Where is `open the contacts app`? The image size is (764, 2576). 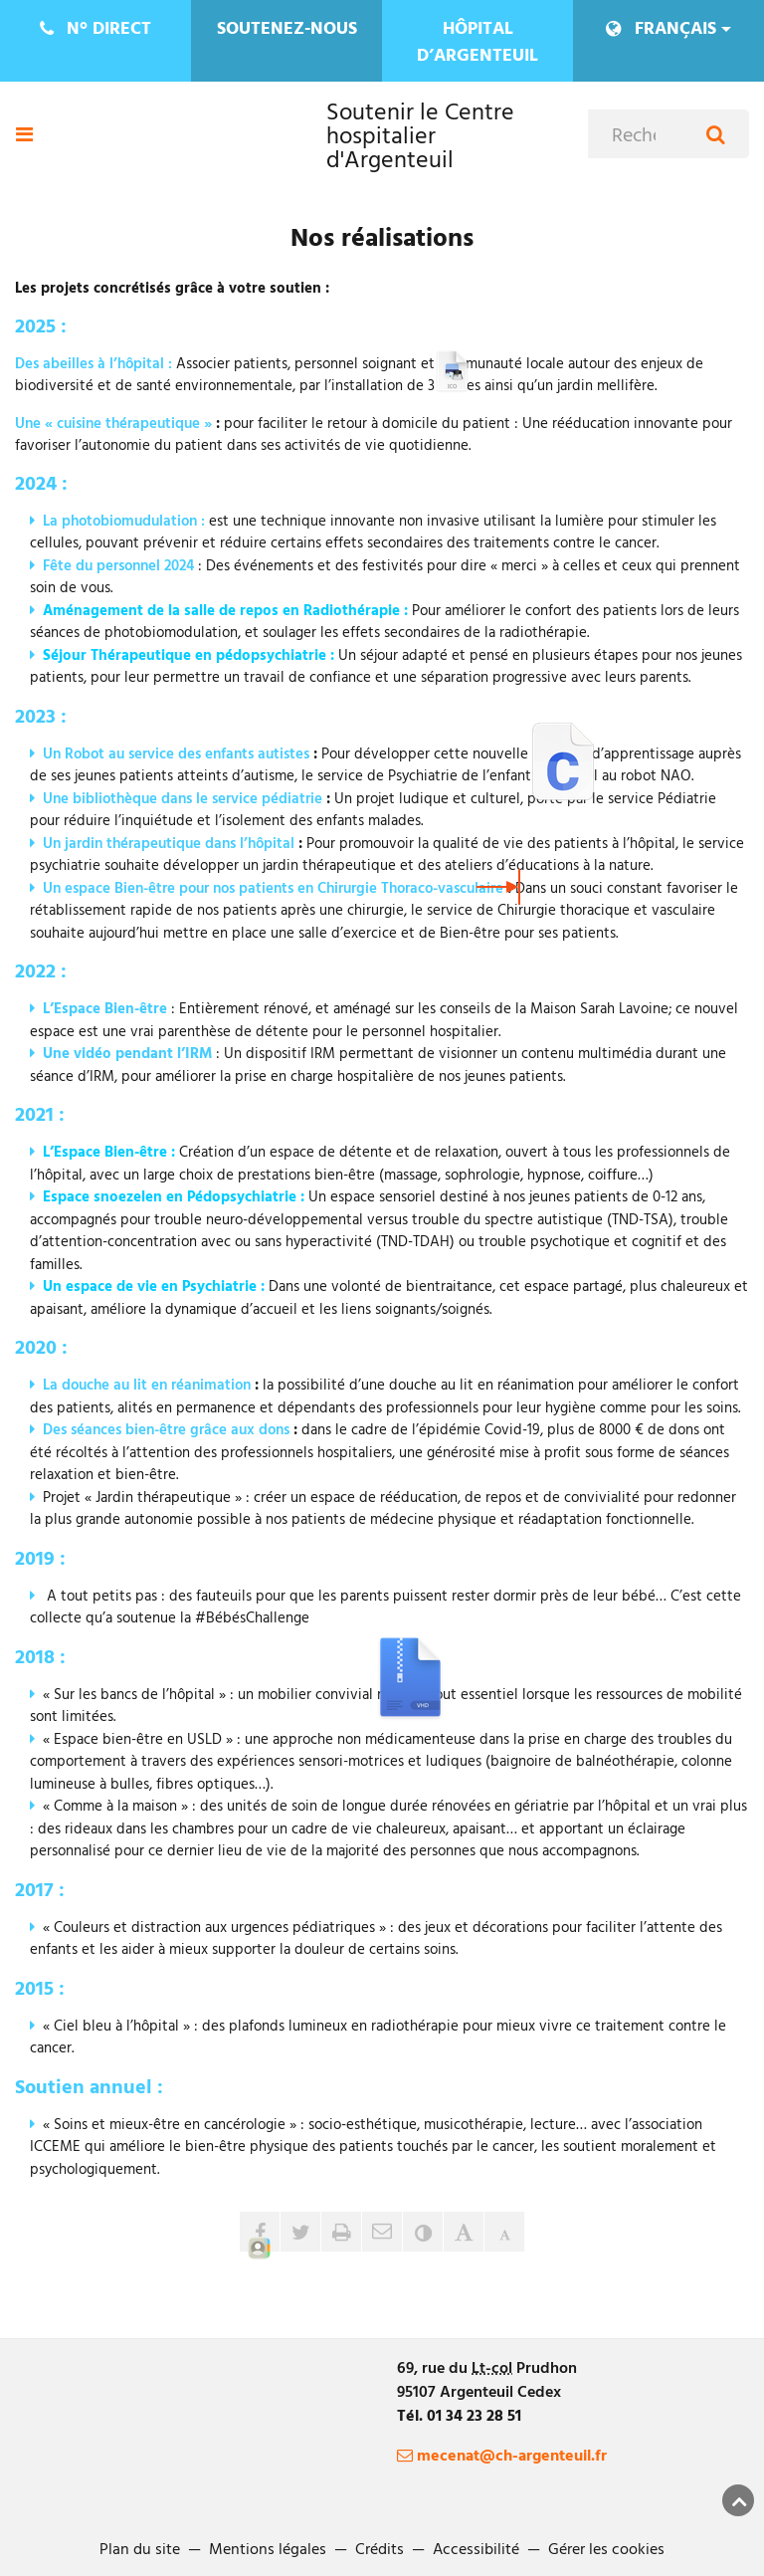
open the contacts app is located at coordinates (259, 2248).